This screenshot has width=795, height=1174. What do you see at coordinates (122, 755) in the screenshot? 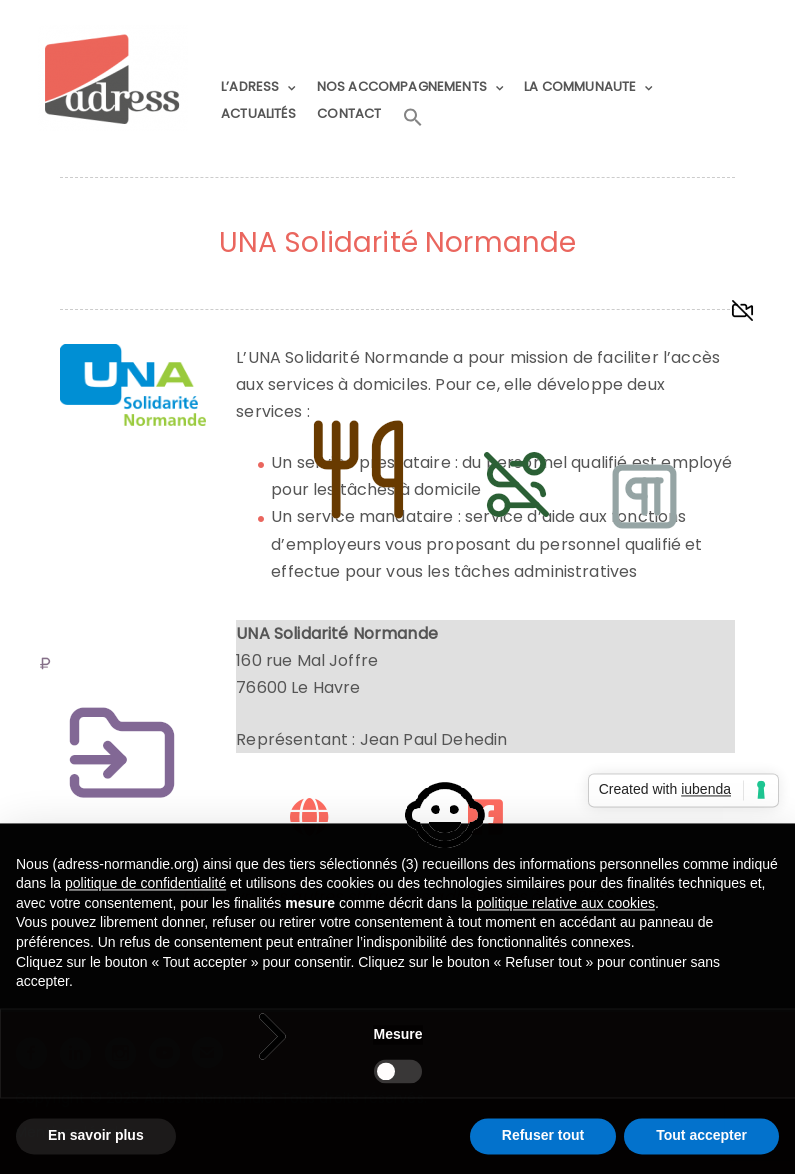
I see `import files into folder` at bounding box center [122, 755].